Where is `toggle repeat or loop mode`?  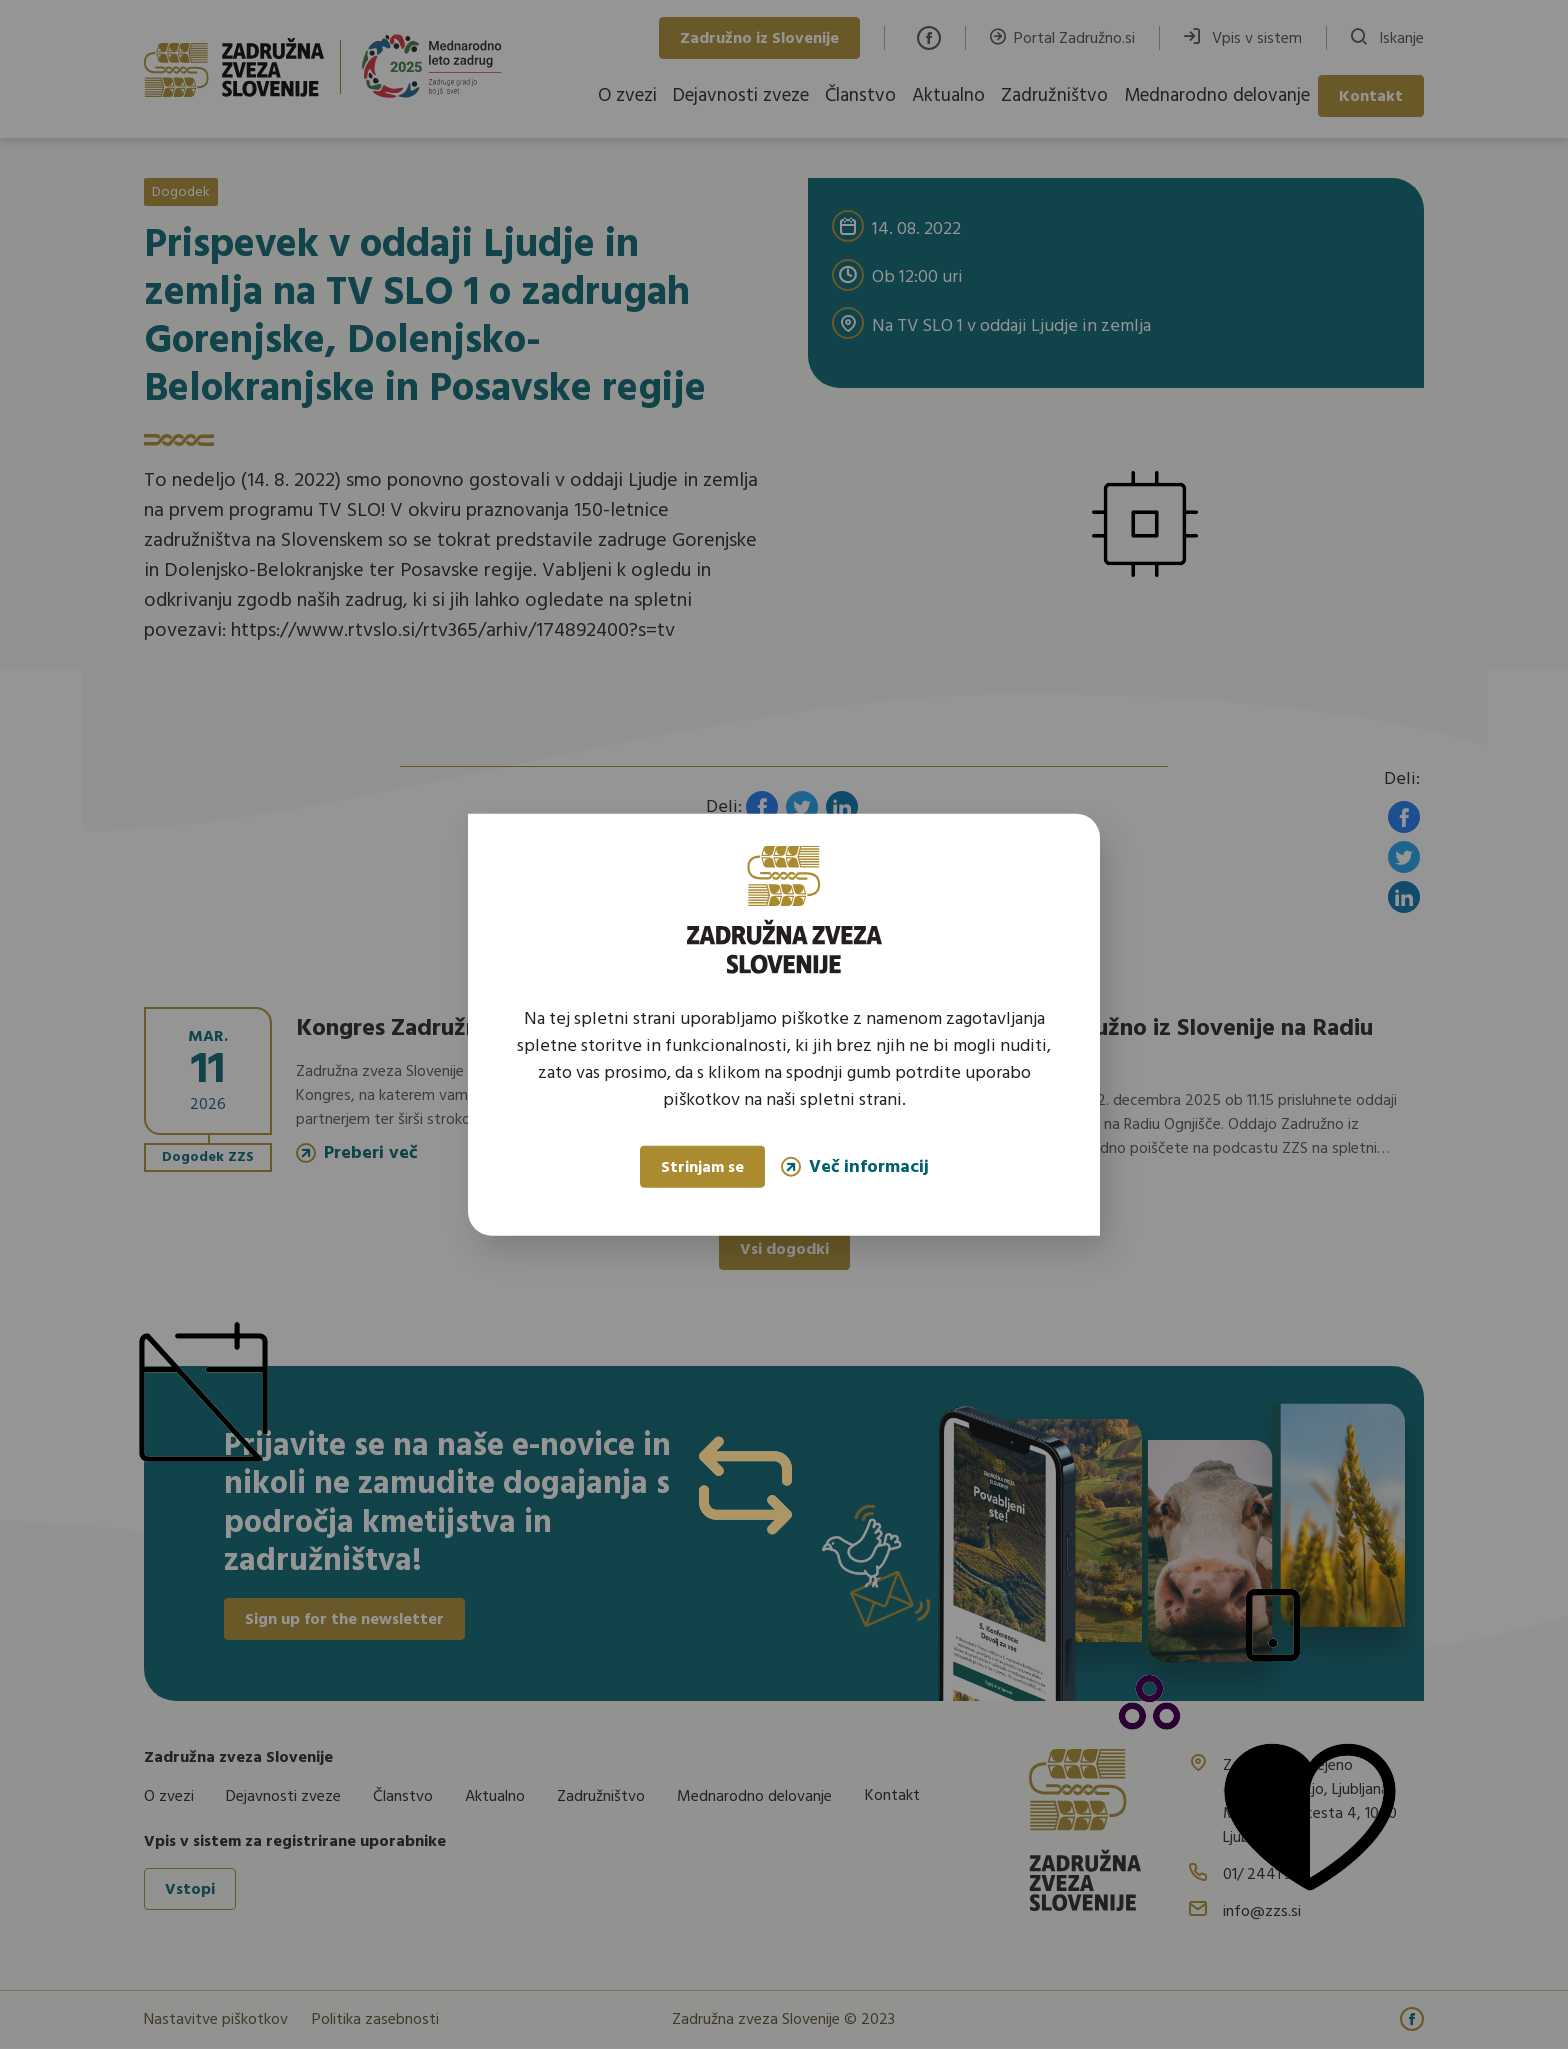 toggle repeat or loop mode is located at coordinates (745, 1485).